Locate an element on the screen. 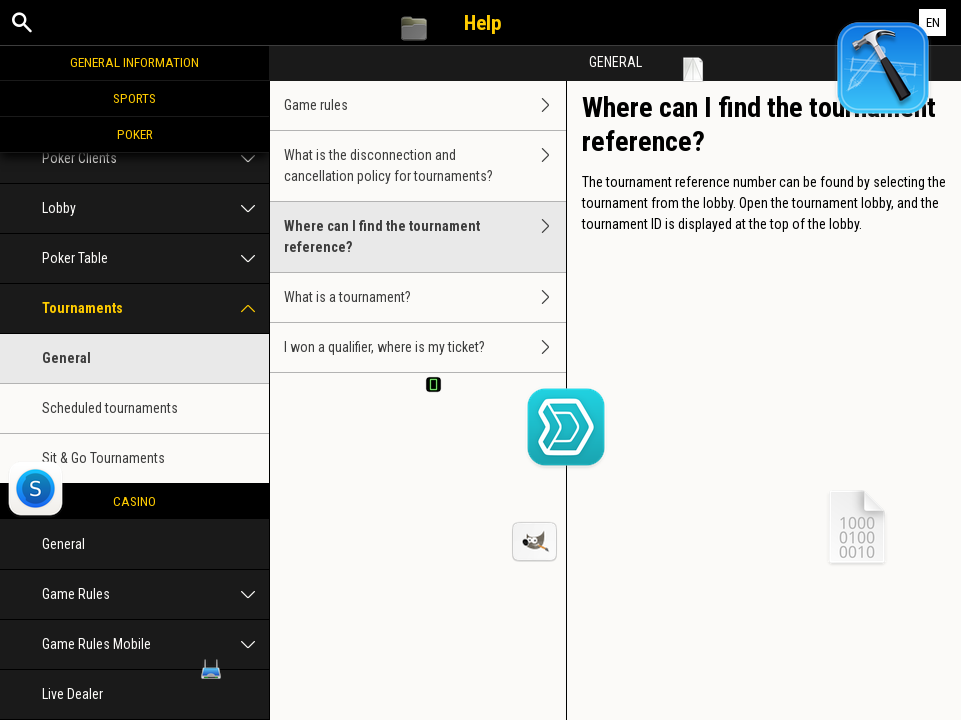 This screenshot has width=961, height=720. open a GIMP project file is located at coordinates (534, 540).